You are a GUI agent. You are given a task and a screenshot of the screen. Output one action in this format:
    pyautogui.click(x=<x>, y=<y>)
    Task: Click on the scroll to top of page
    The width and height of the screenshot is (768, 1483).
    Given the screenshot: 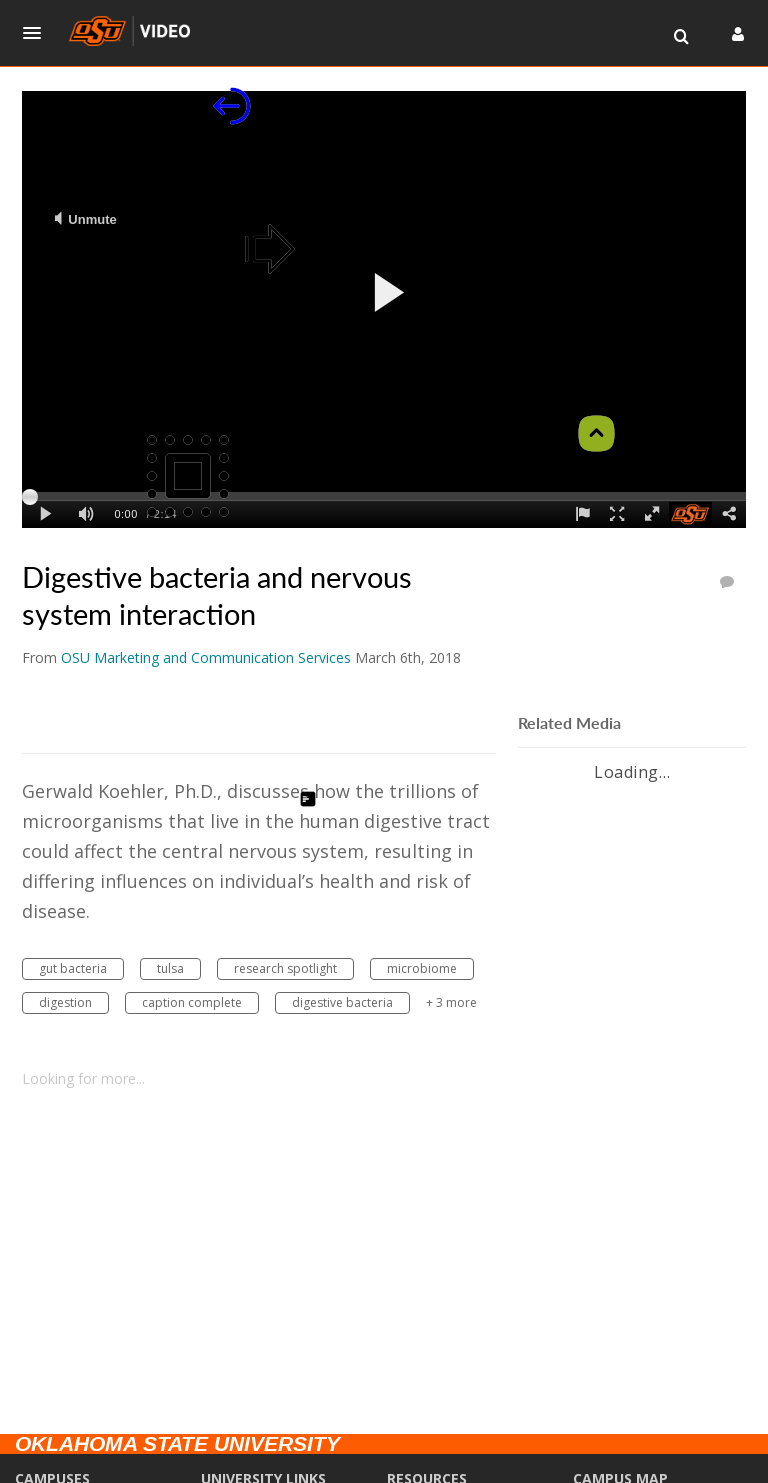 What is the action you would take?
    pyautogui.click(x=596, y=433)
    